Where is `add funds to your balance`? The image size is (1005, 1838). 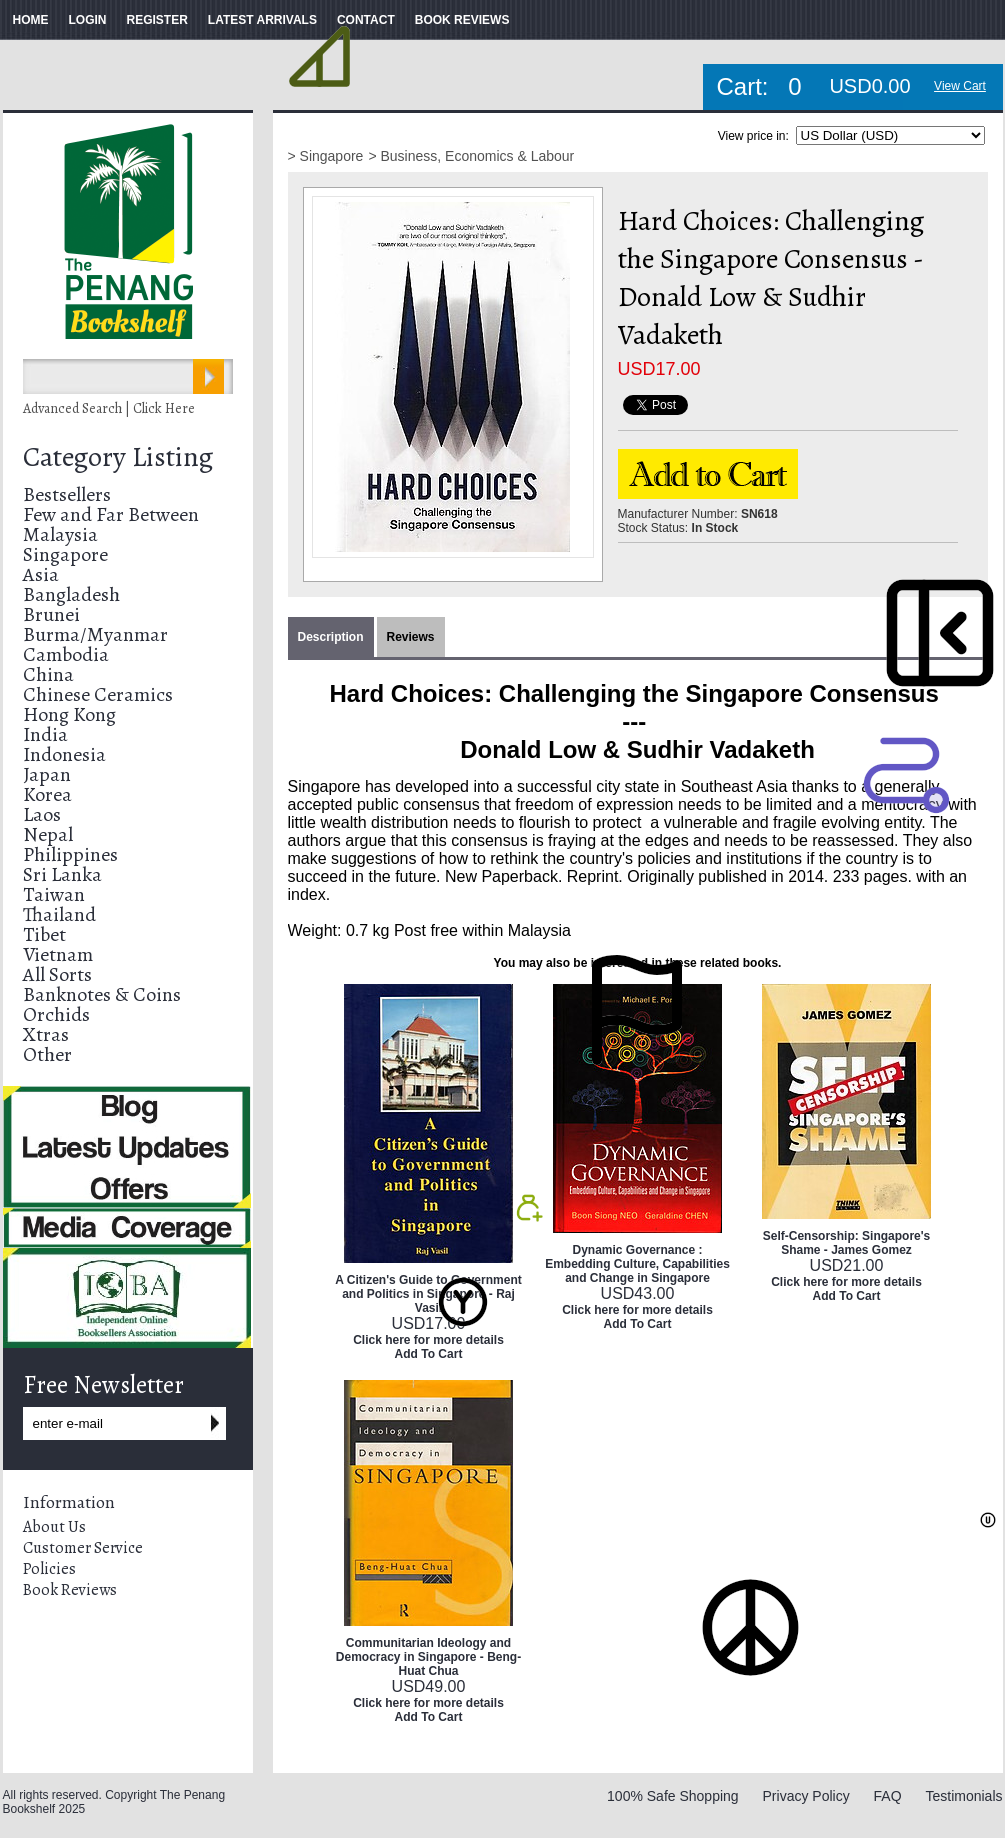 add funds to your balance is located at coordinates (528, 1207).